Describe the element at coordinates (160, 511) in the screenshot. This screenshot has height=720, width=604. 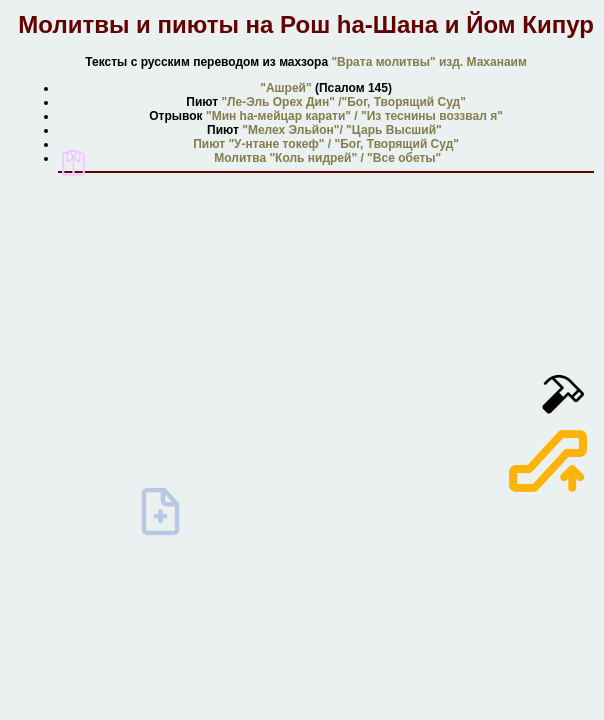
I see `create a new file` at that location.